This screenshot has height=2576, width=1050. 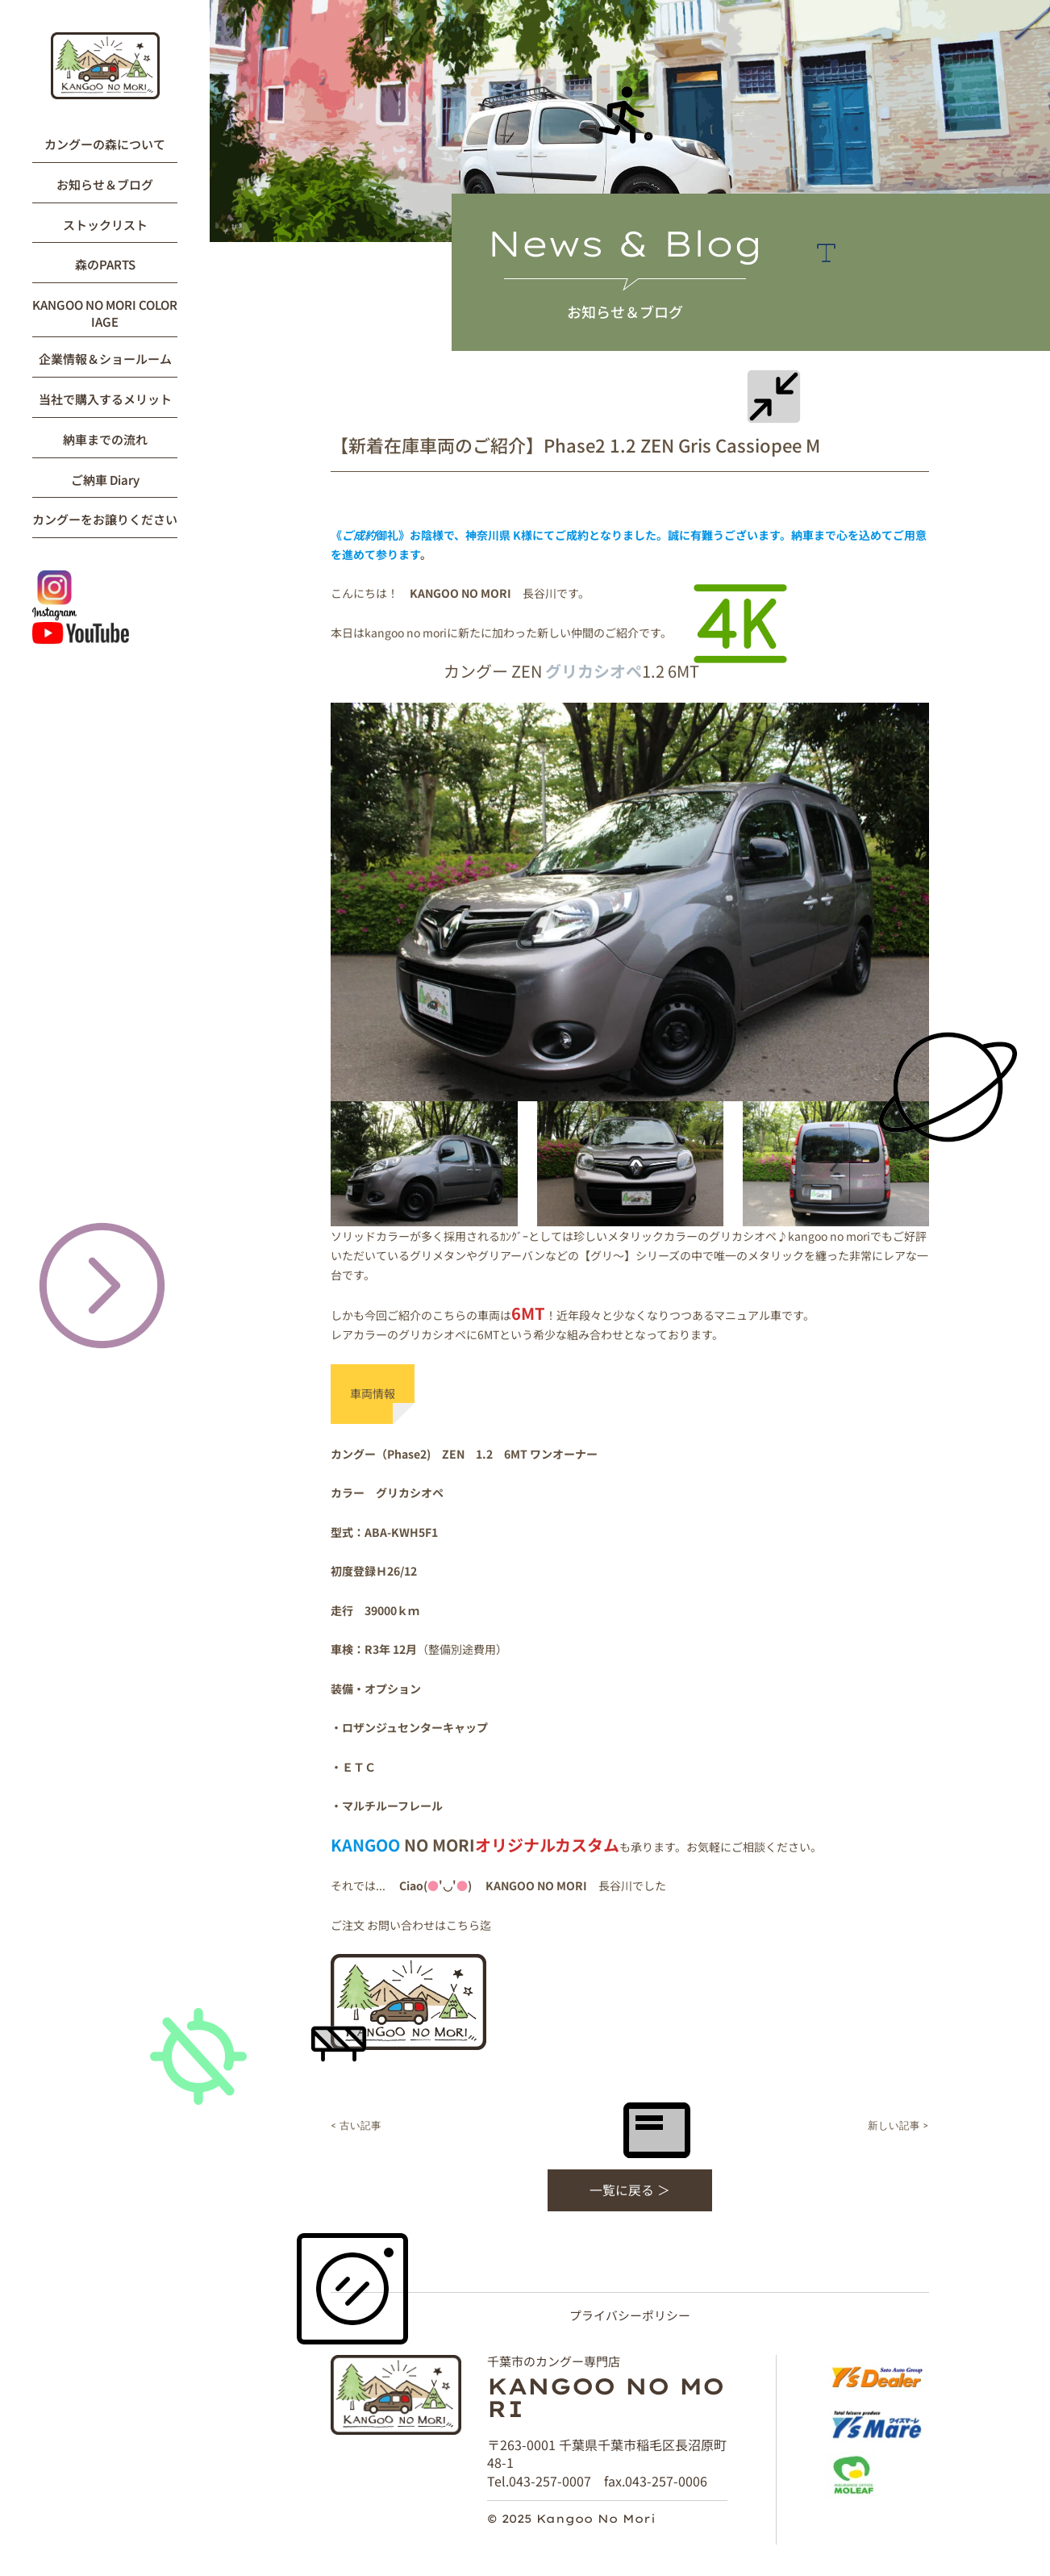 What do you see at coordinates (627, 115) in the screenshot?
I see `access football or soccer games` at bounding box center [627, 115].